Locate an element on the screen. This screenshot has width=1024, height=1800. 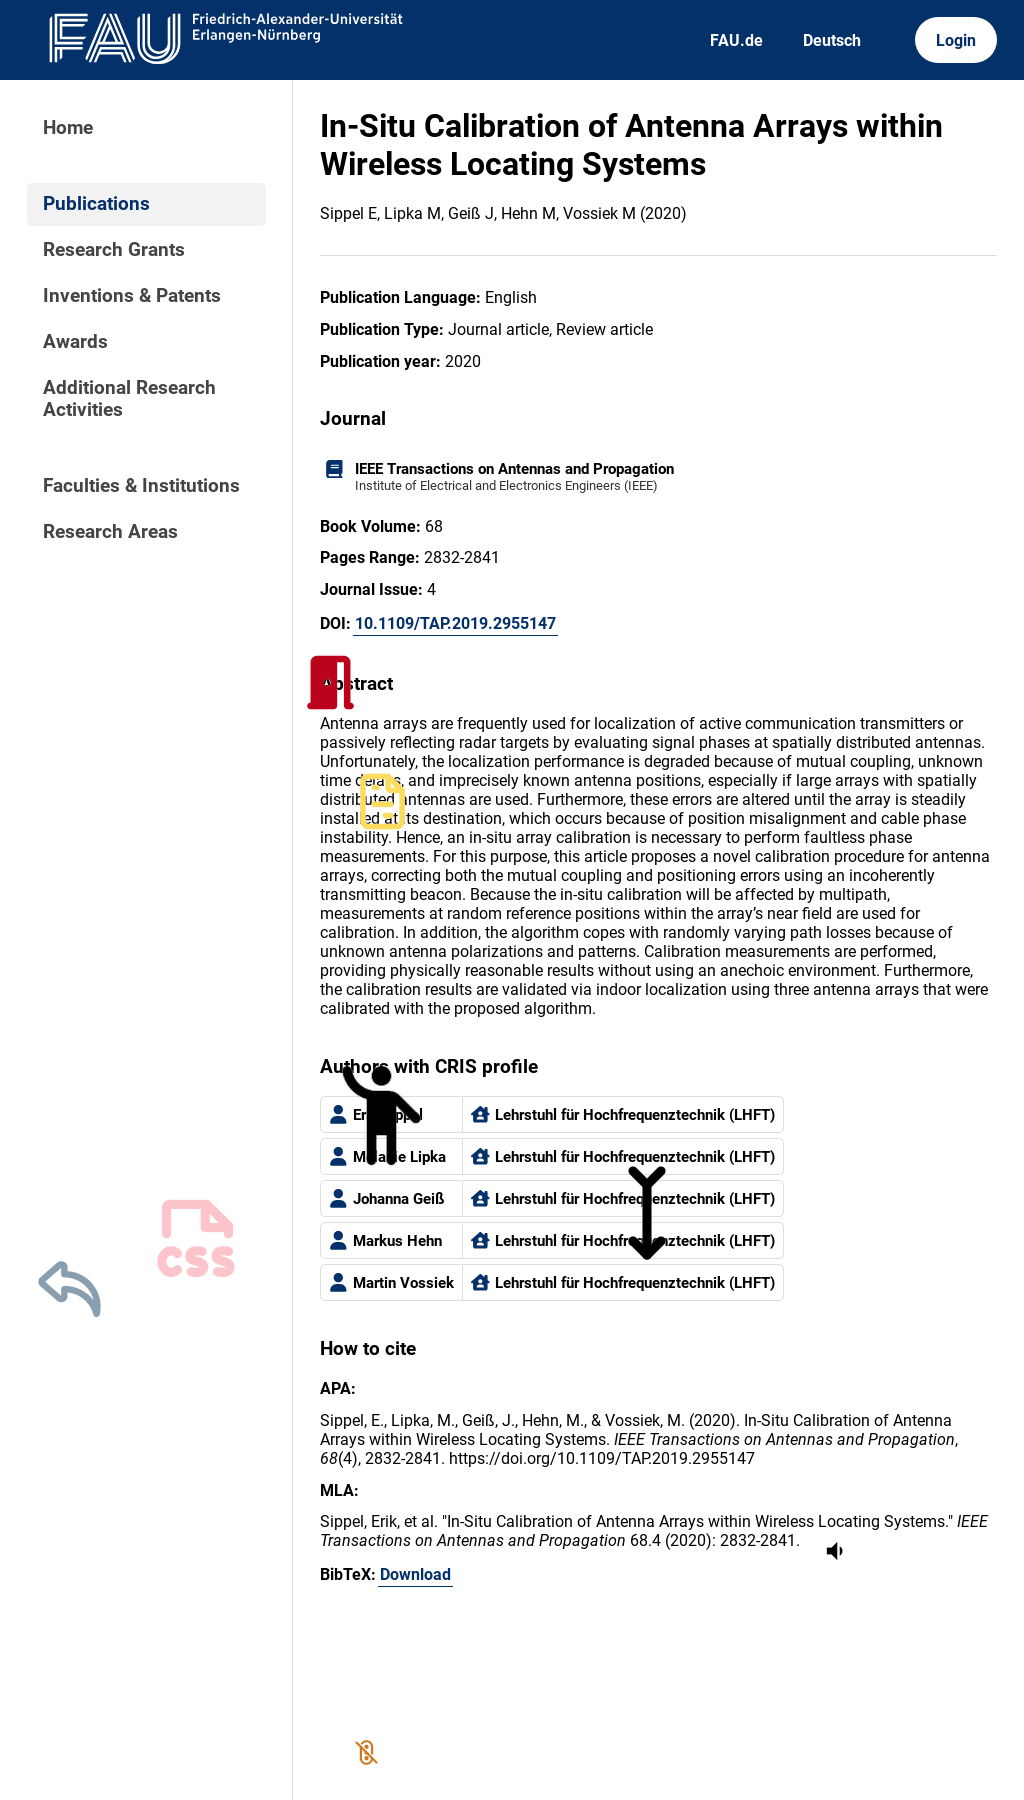
decrease audio volume is located at coordinates (835, 1551).